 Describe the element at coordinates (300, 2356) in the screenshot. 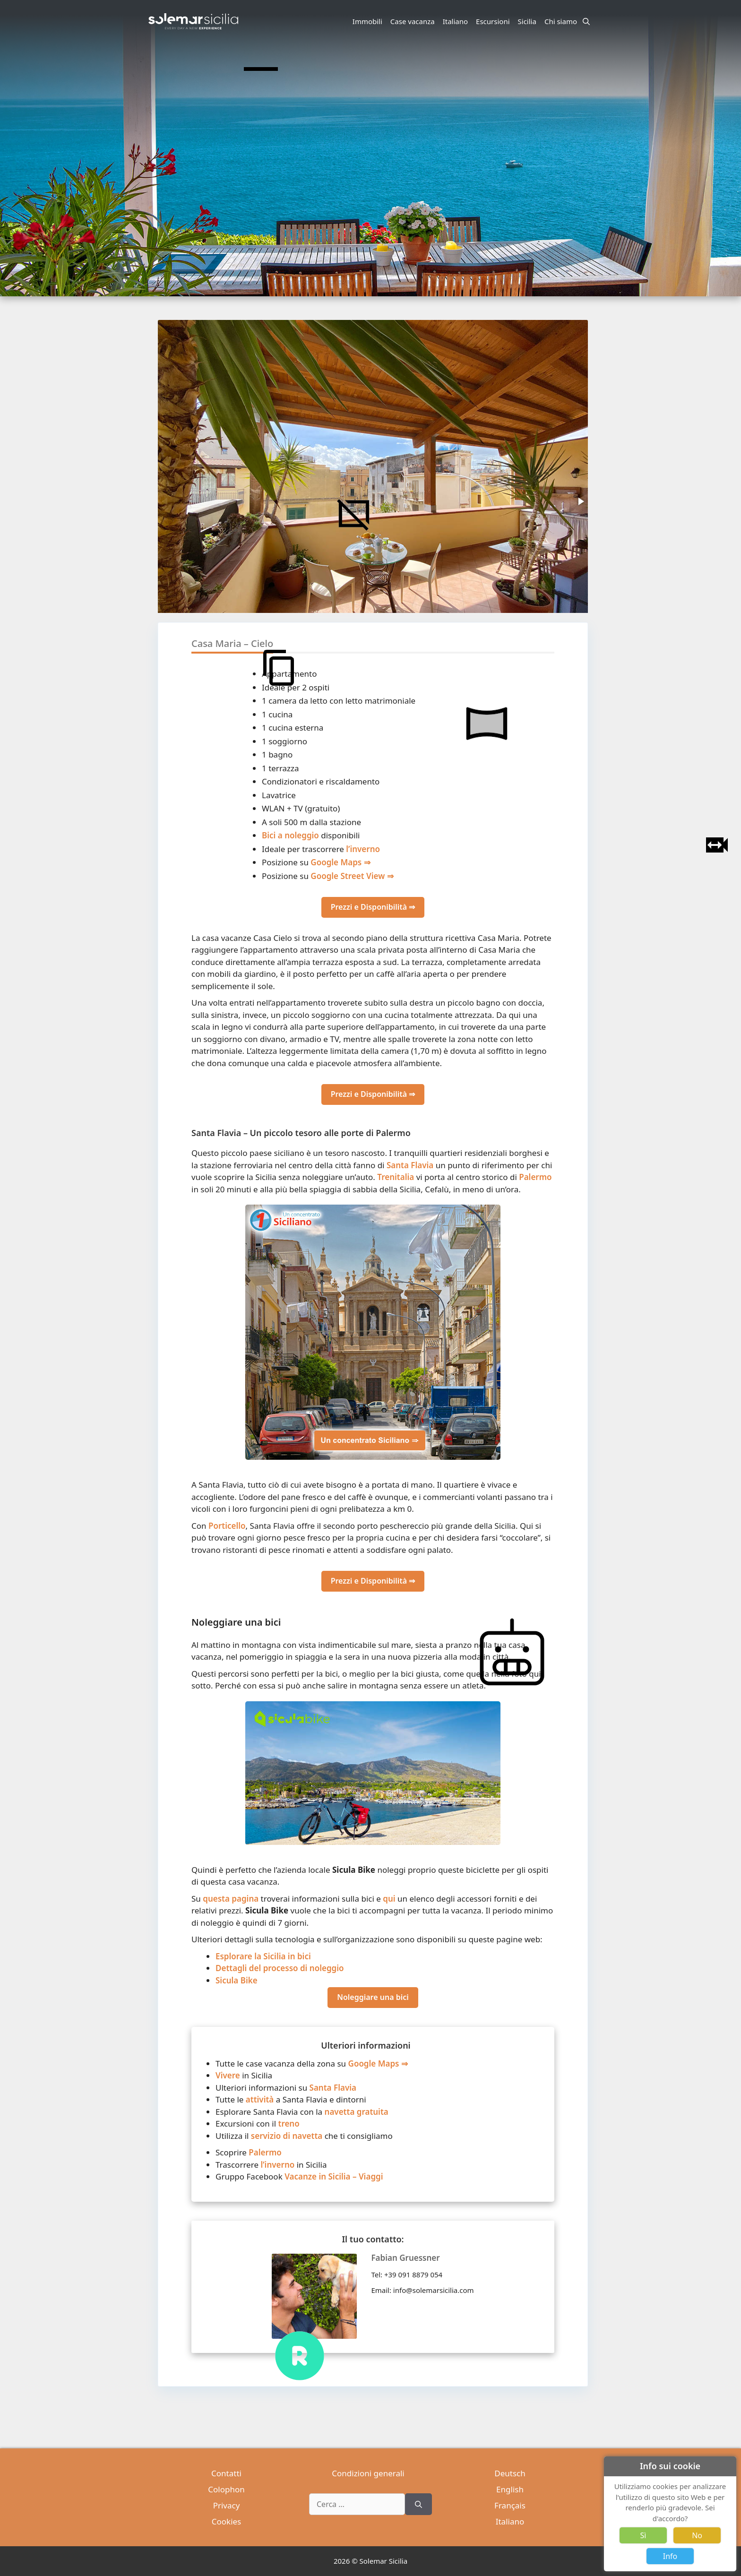

I see `indicates registered trademark status` at that location.